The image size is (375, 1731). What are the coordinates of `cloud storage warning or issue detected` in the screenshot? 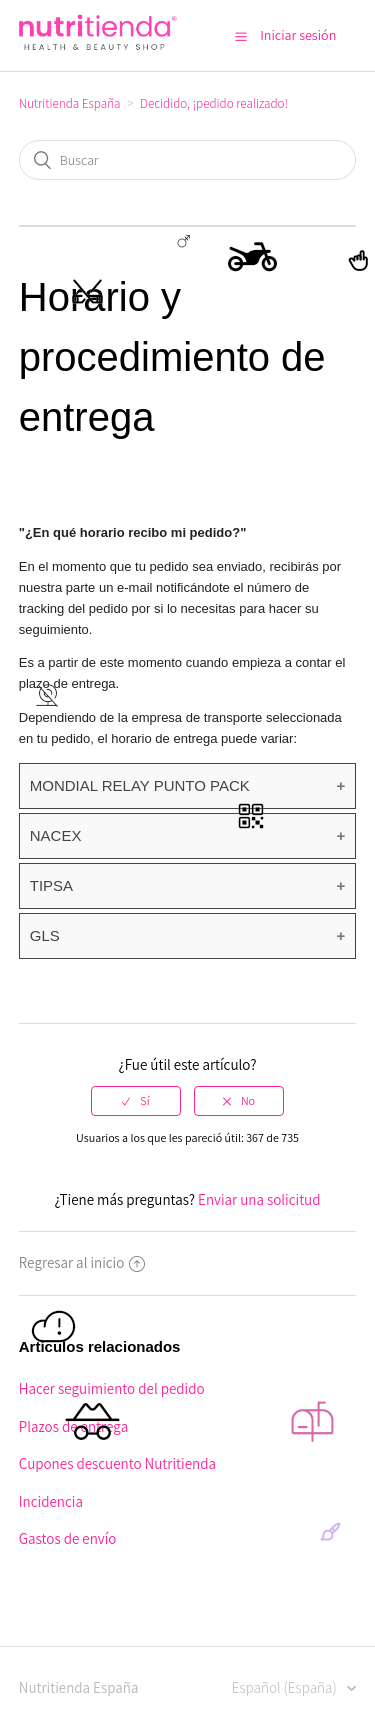 It's located at (53, 1326).